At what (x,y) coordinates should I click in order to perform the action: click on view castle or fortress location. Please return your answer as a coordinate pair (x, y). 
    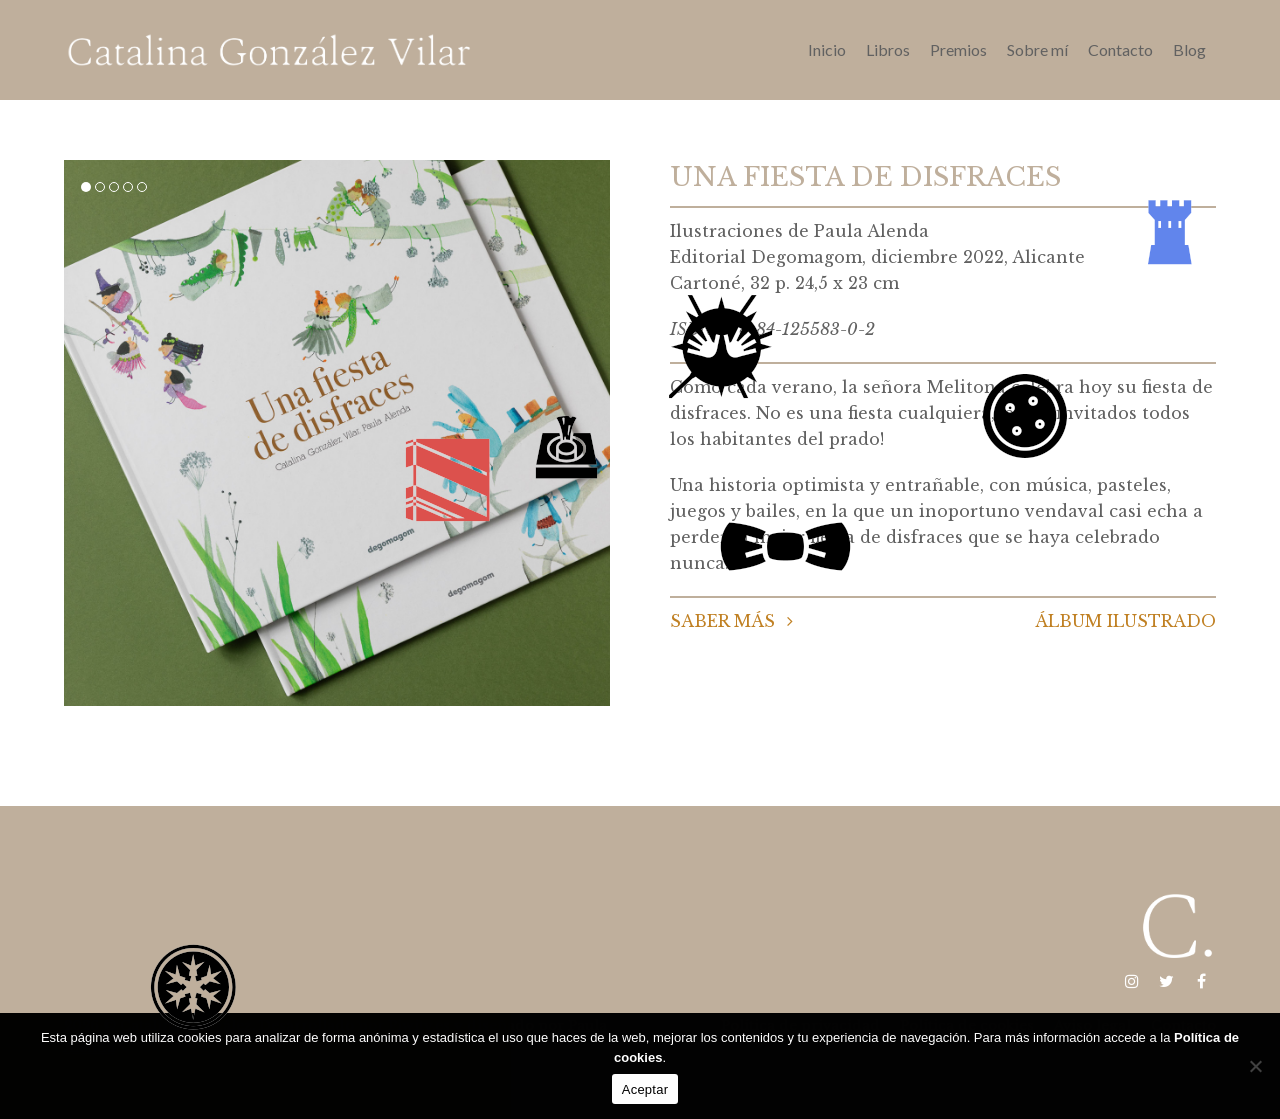
    Looking at the image, I should click on (1170, 232).